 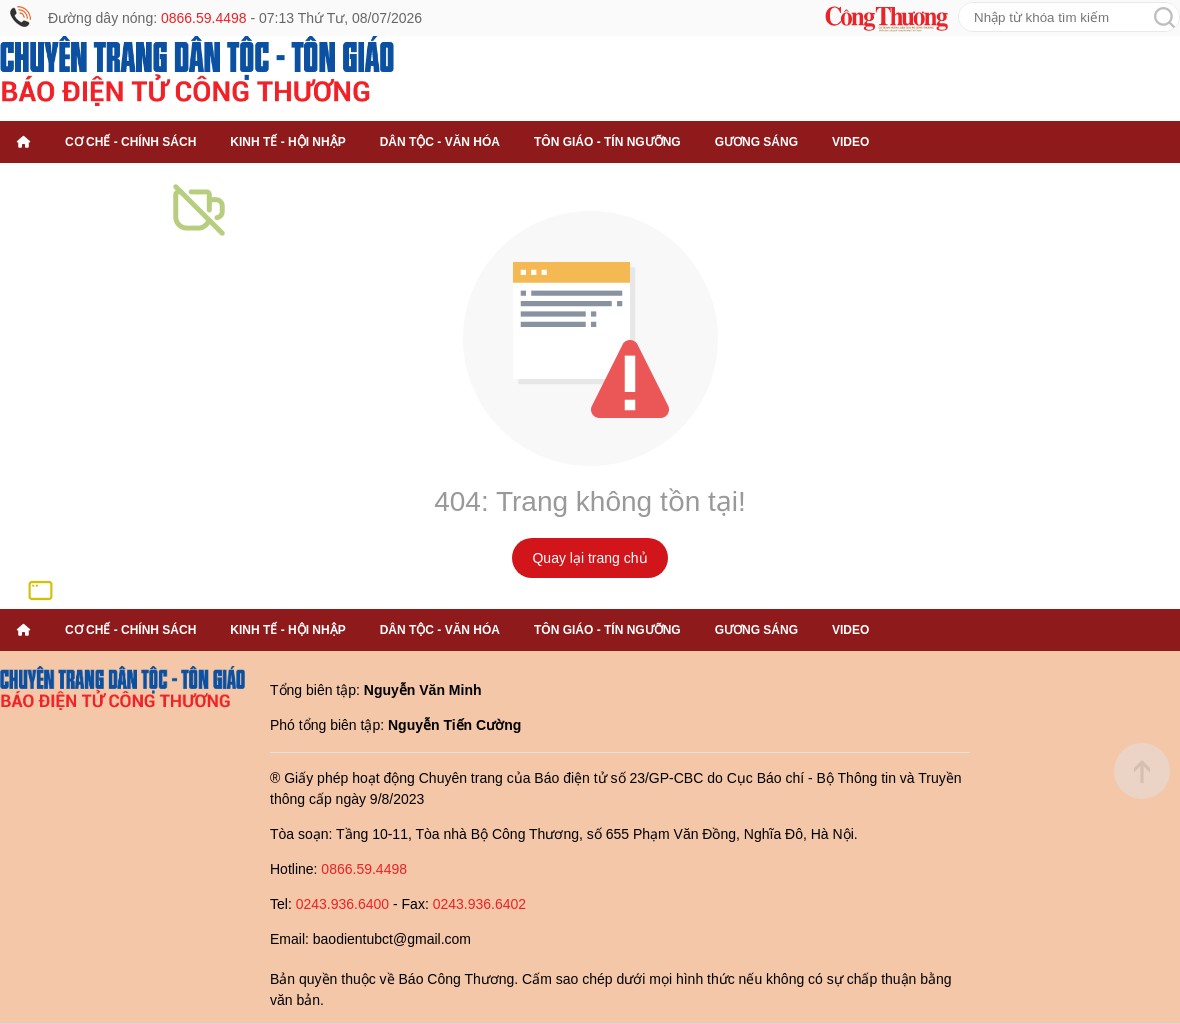 What do you see at coordinates (40, 590) in the screenshot?
I see `open application window` at bounding box center [40, 590].